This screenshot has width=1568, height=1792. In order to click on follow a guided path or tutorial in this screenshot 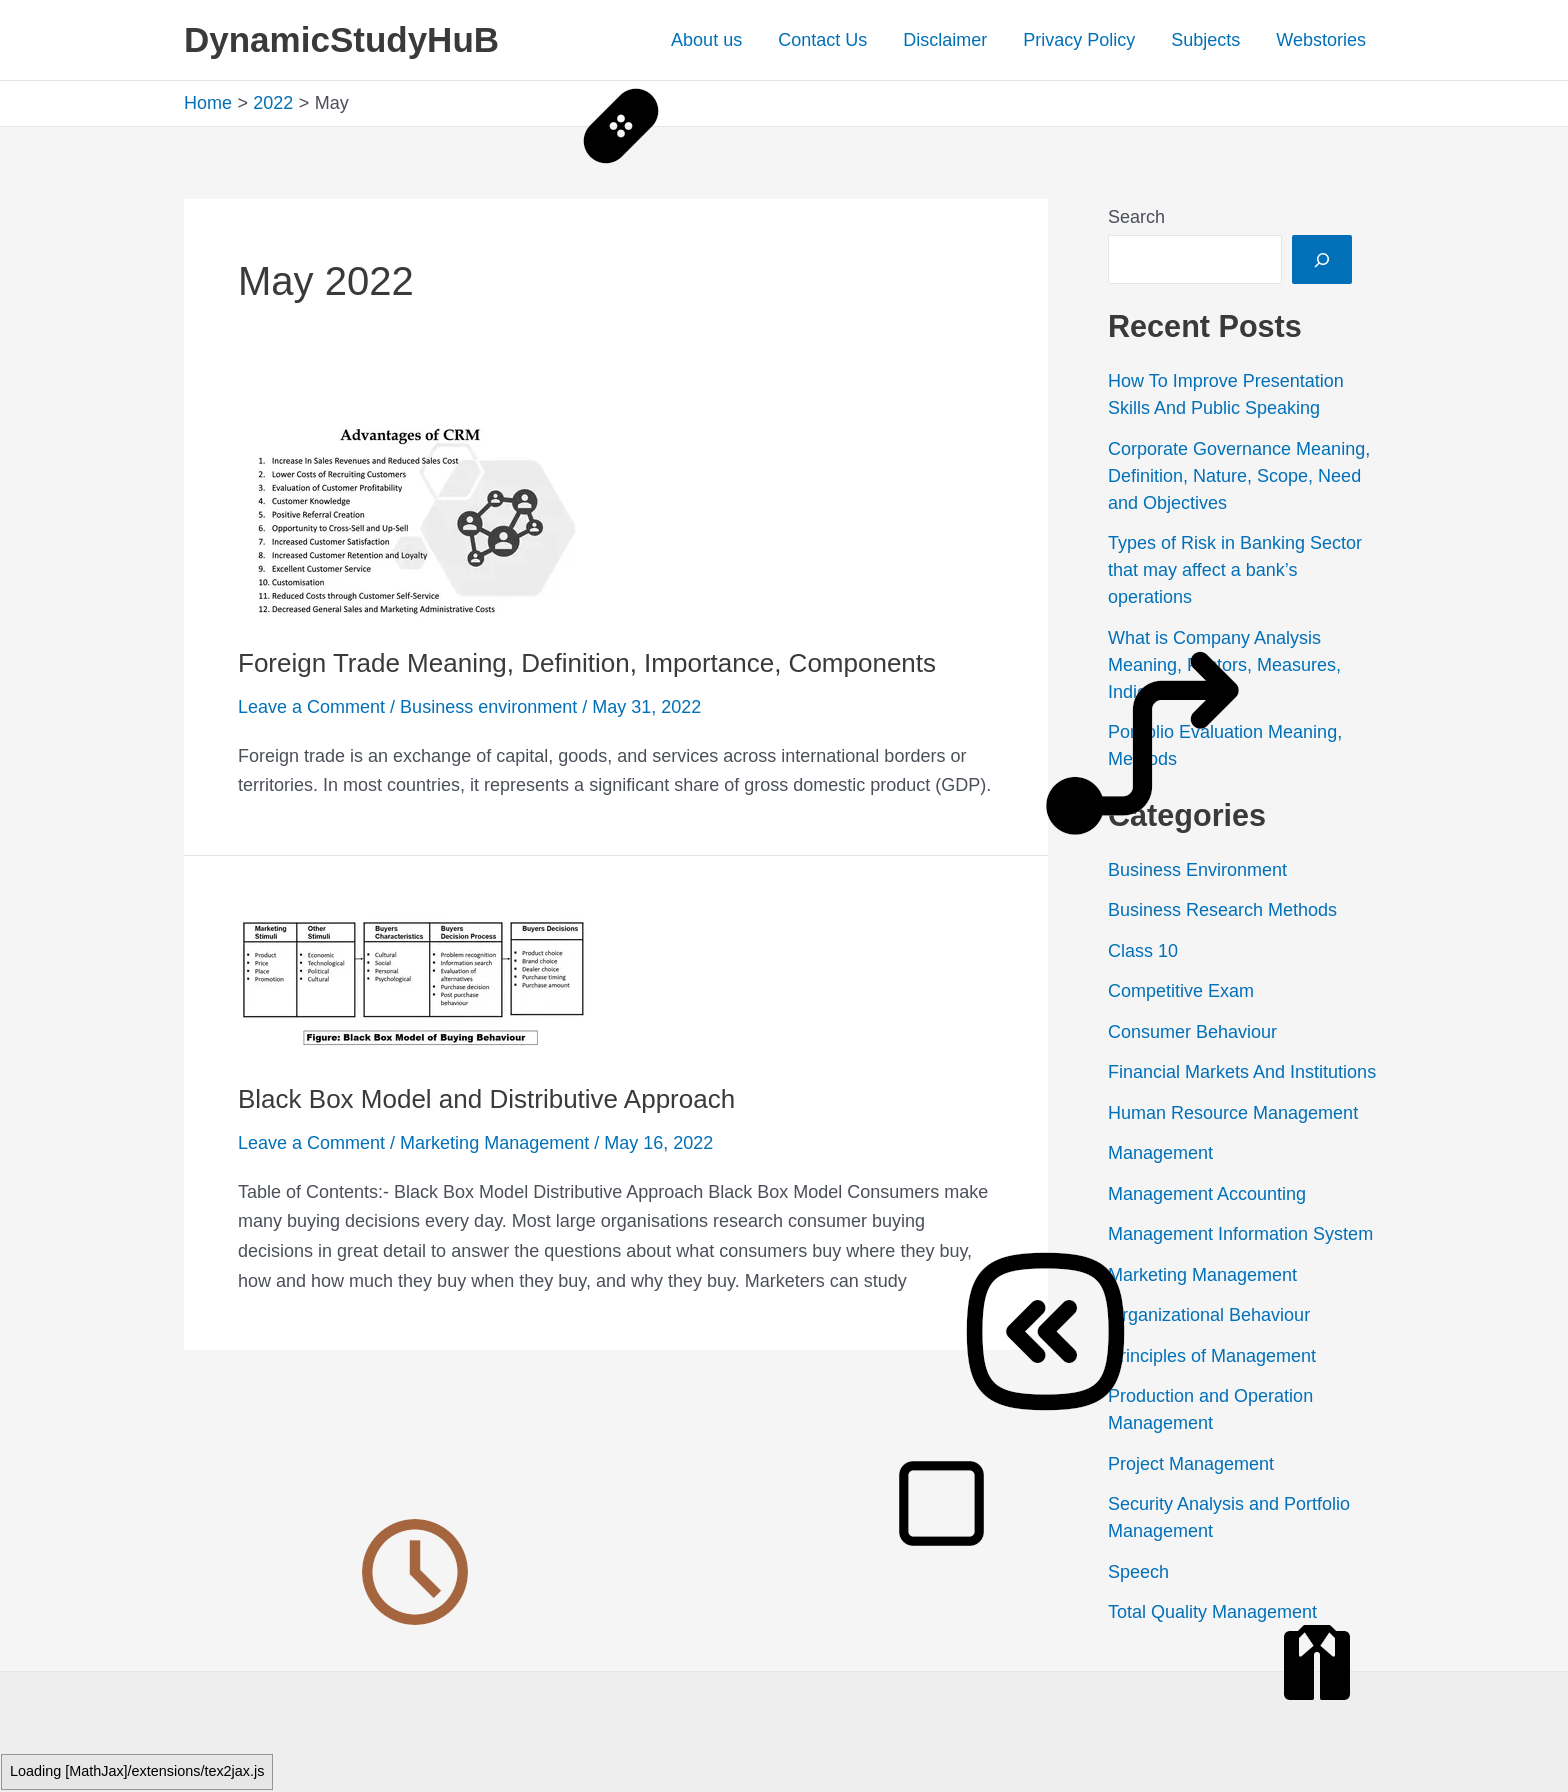, I will do `click(1142, 738)`.